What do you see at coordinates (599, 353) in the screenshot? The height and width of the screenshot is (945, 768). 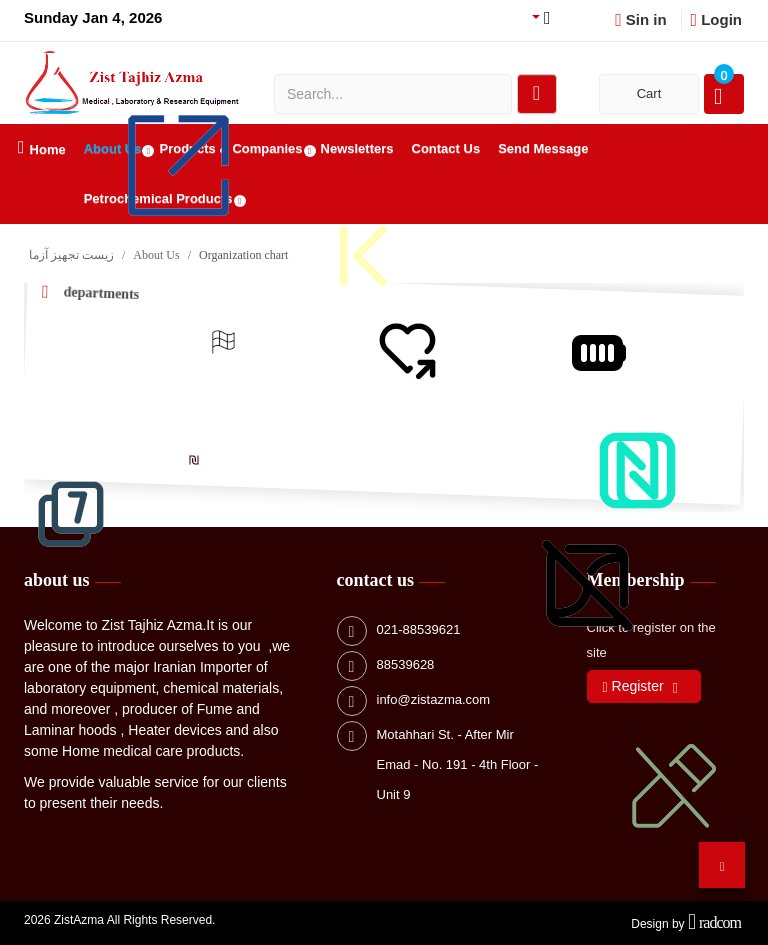 I see `indicates full or high battery level` at bounding box center [599, 353].